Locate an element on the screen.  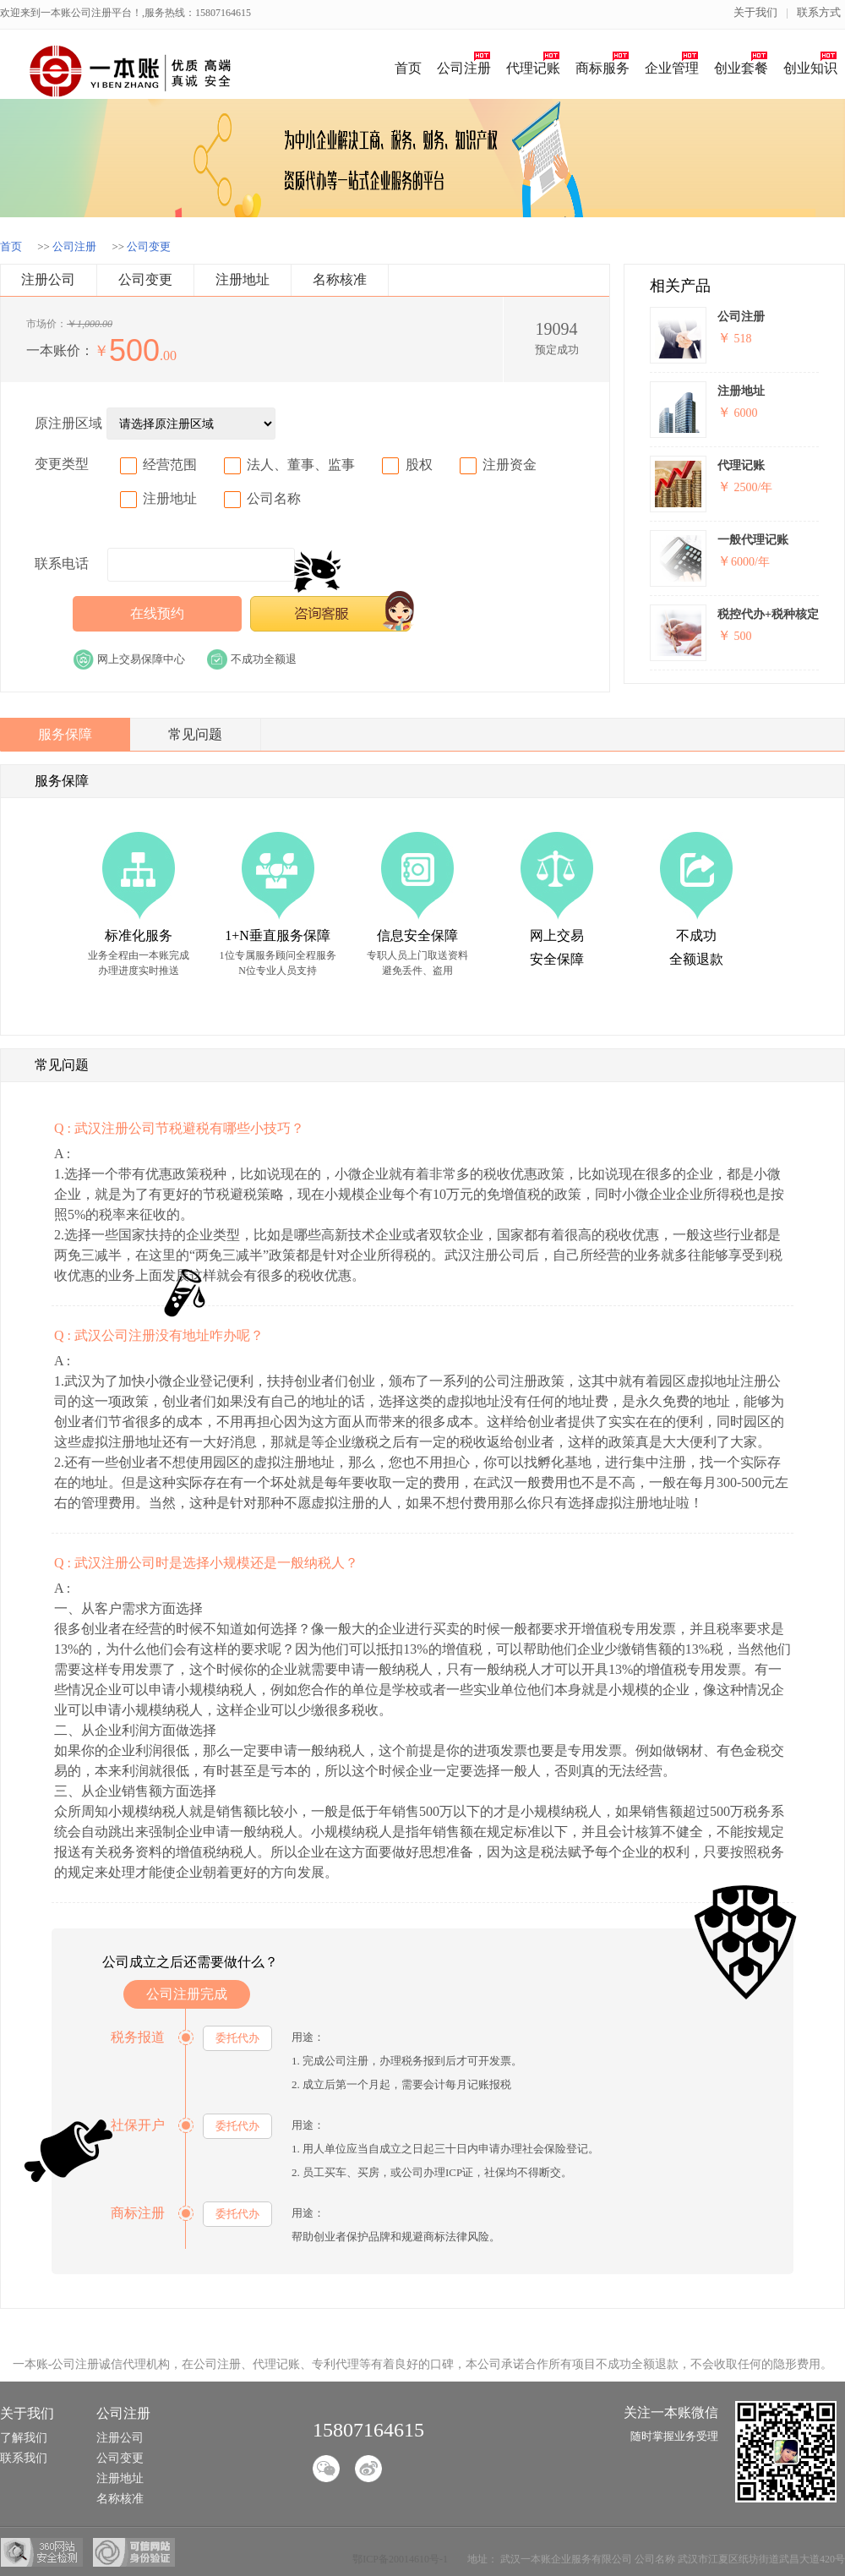
axolotl character or mascot icon is located at coordinates (317, 569).